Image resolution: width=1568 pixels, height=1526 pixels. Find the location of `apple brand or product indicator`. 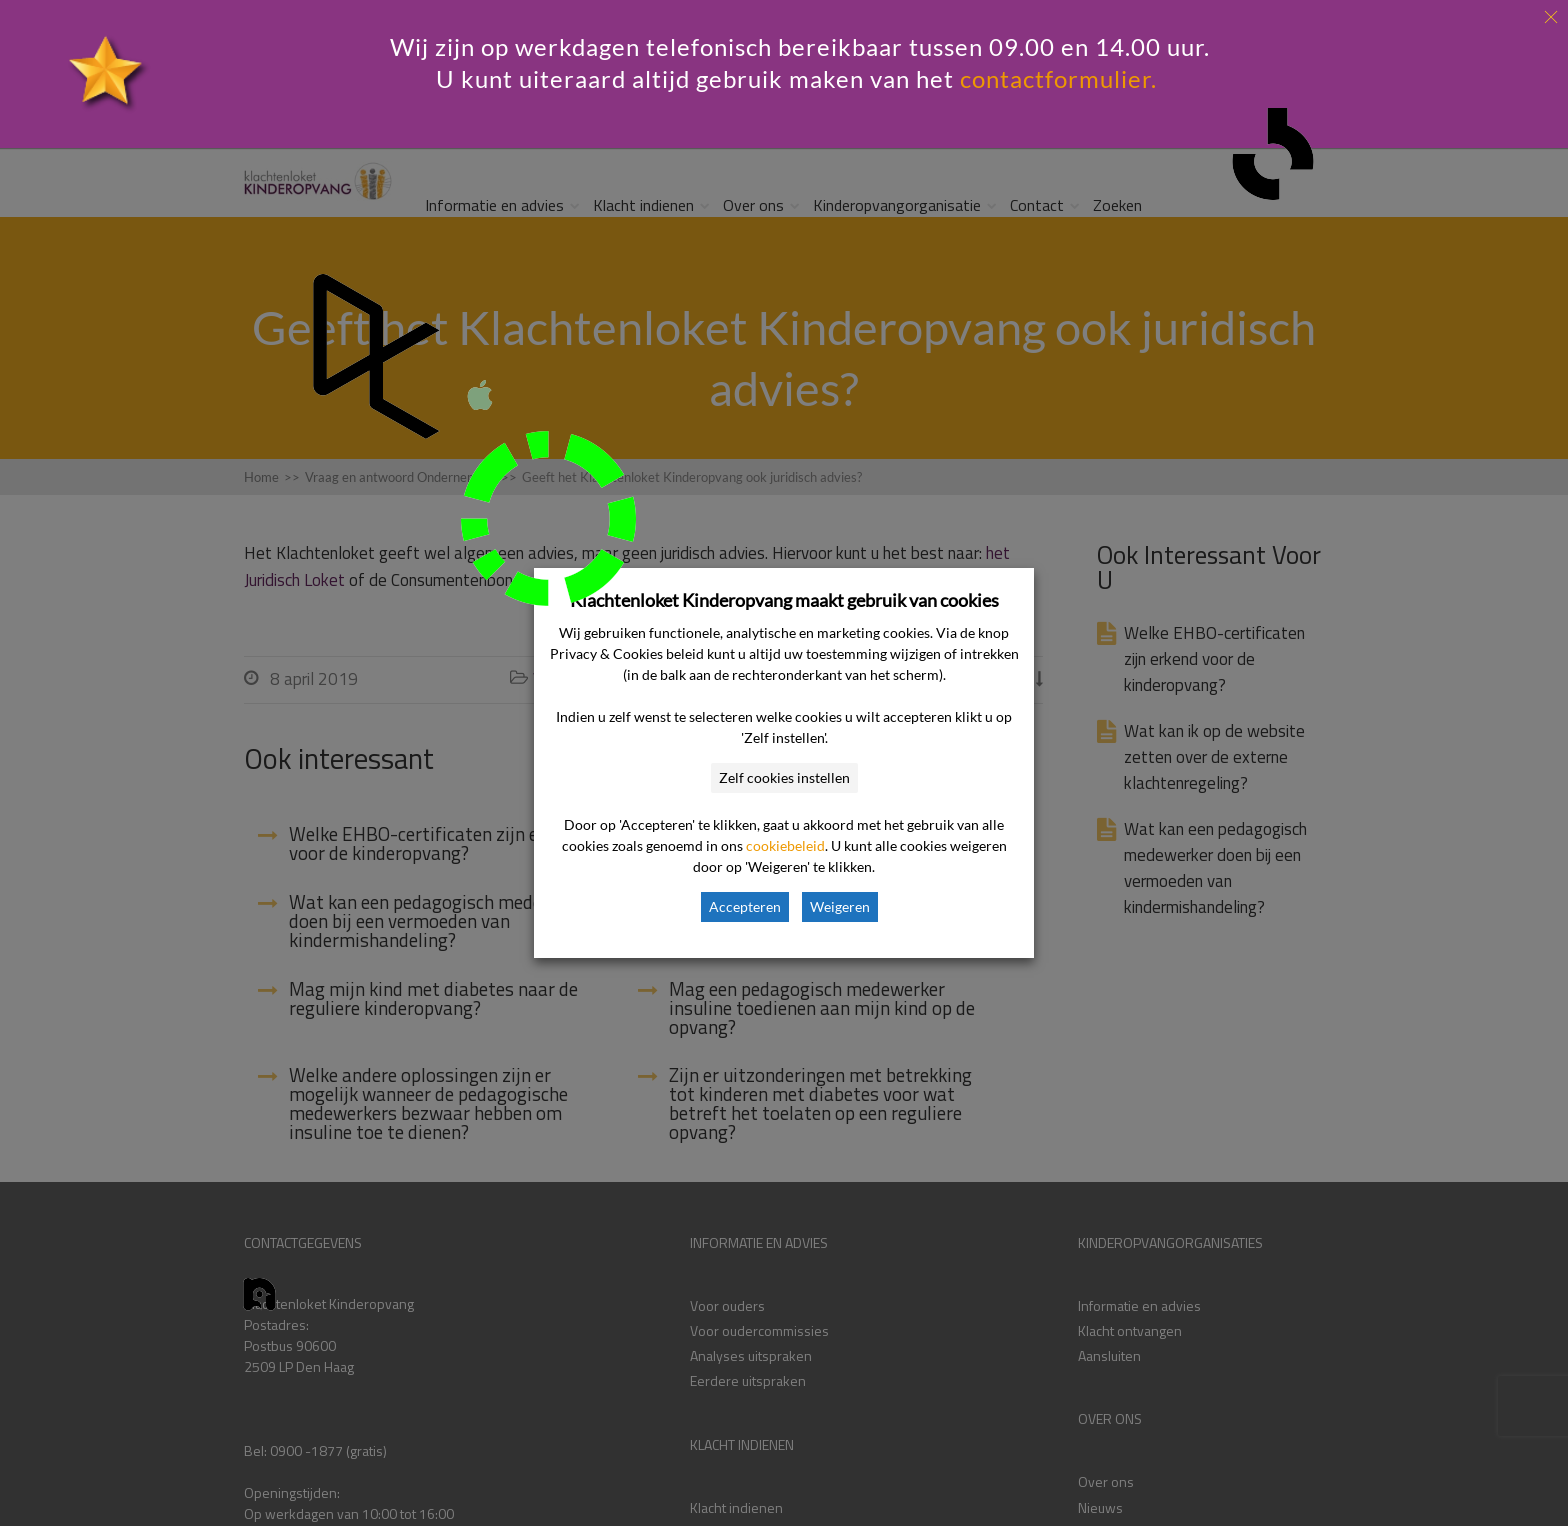

apple brand or product indicator is located at coordinates (480, 395).